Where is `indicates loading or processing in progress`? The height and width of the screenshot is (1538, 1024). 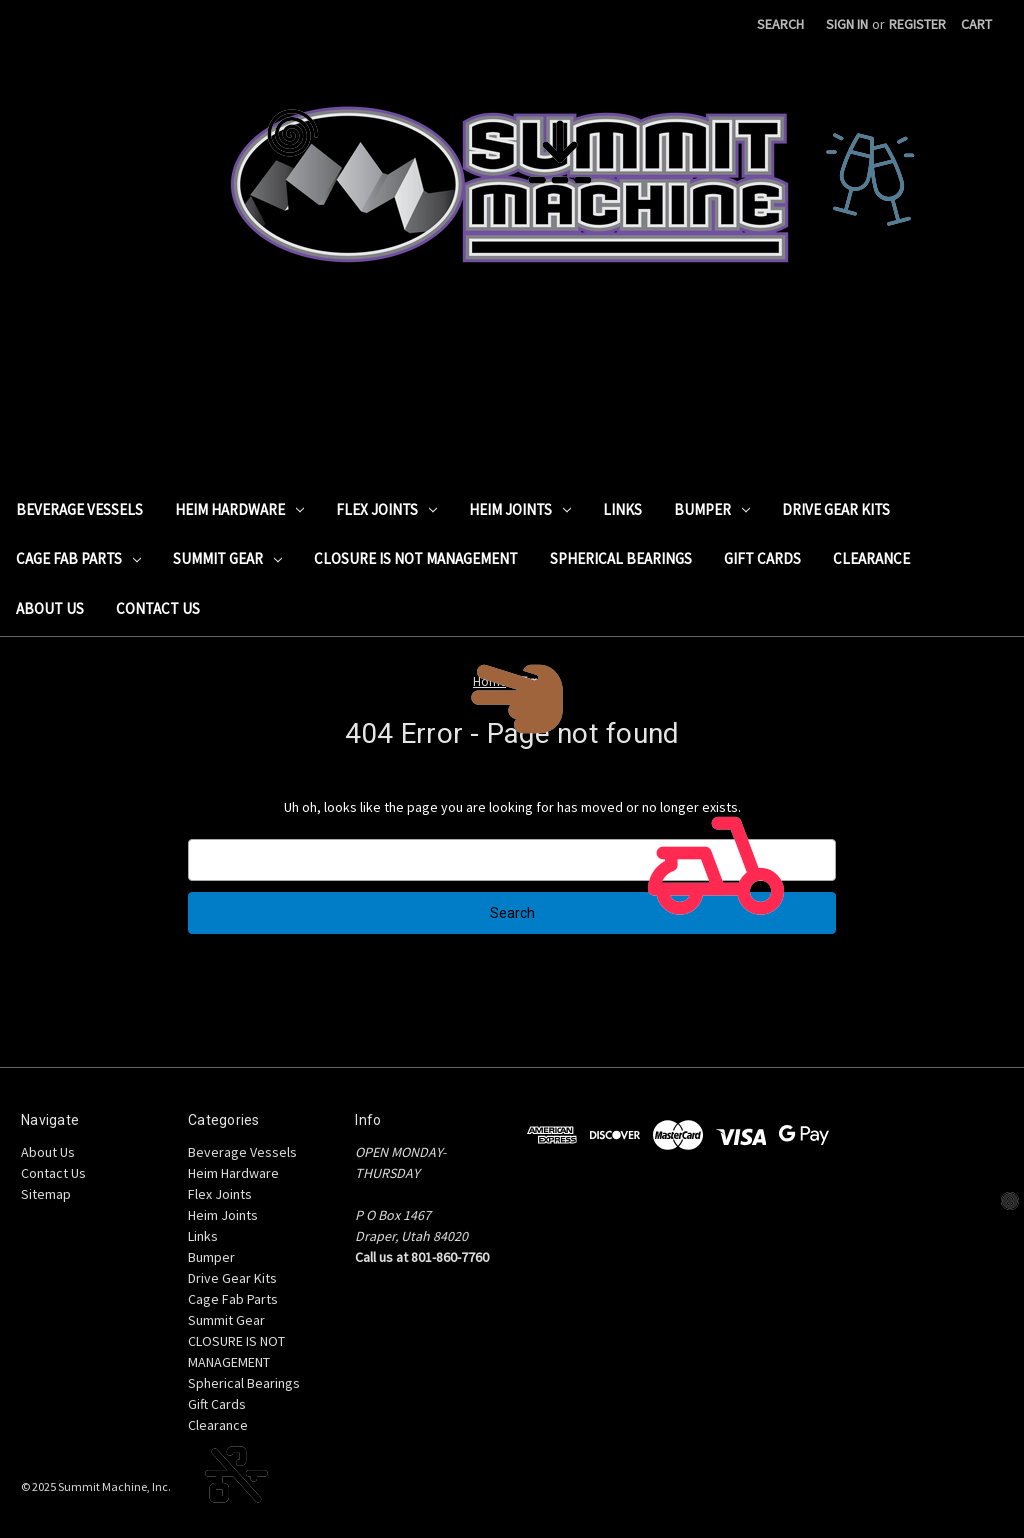 indicates loading or processing in progress is located at coordinates (290, 132).